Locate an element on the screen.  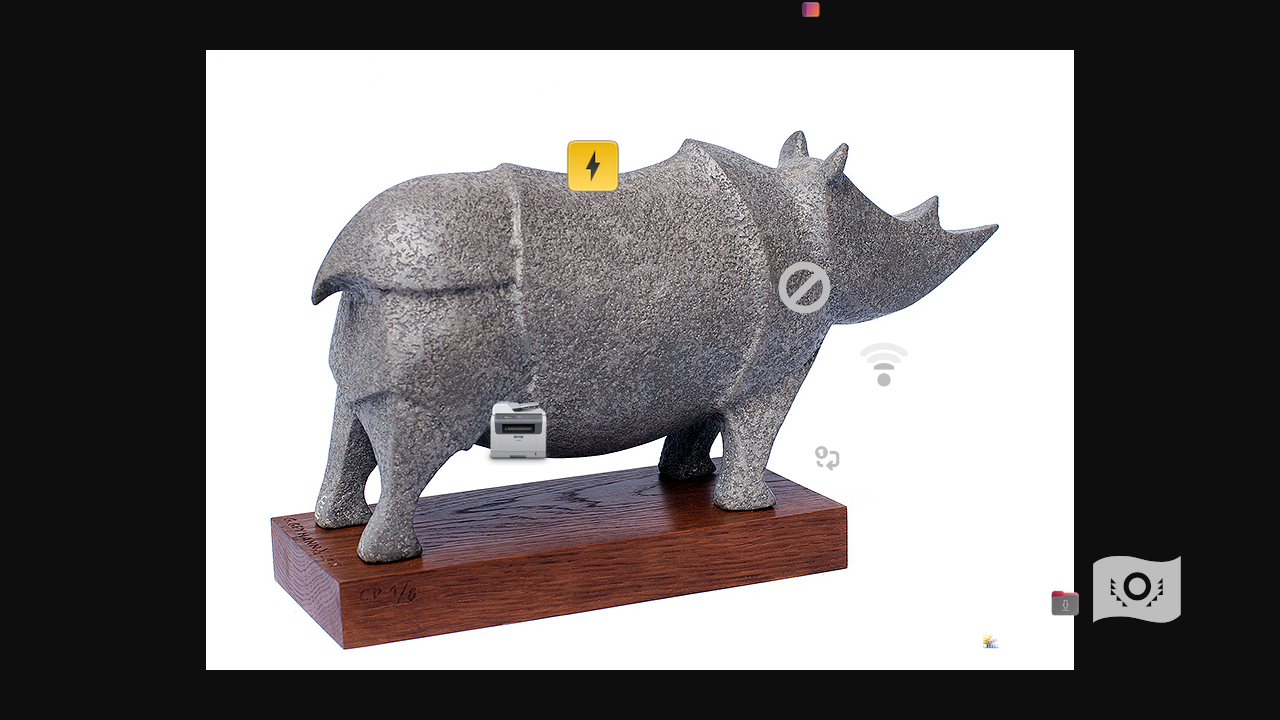
open your downloads folder is located at coordinates (1065, 603).